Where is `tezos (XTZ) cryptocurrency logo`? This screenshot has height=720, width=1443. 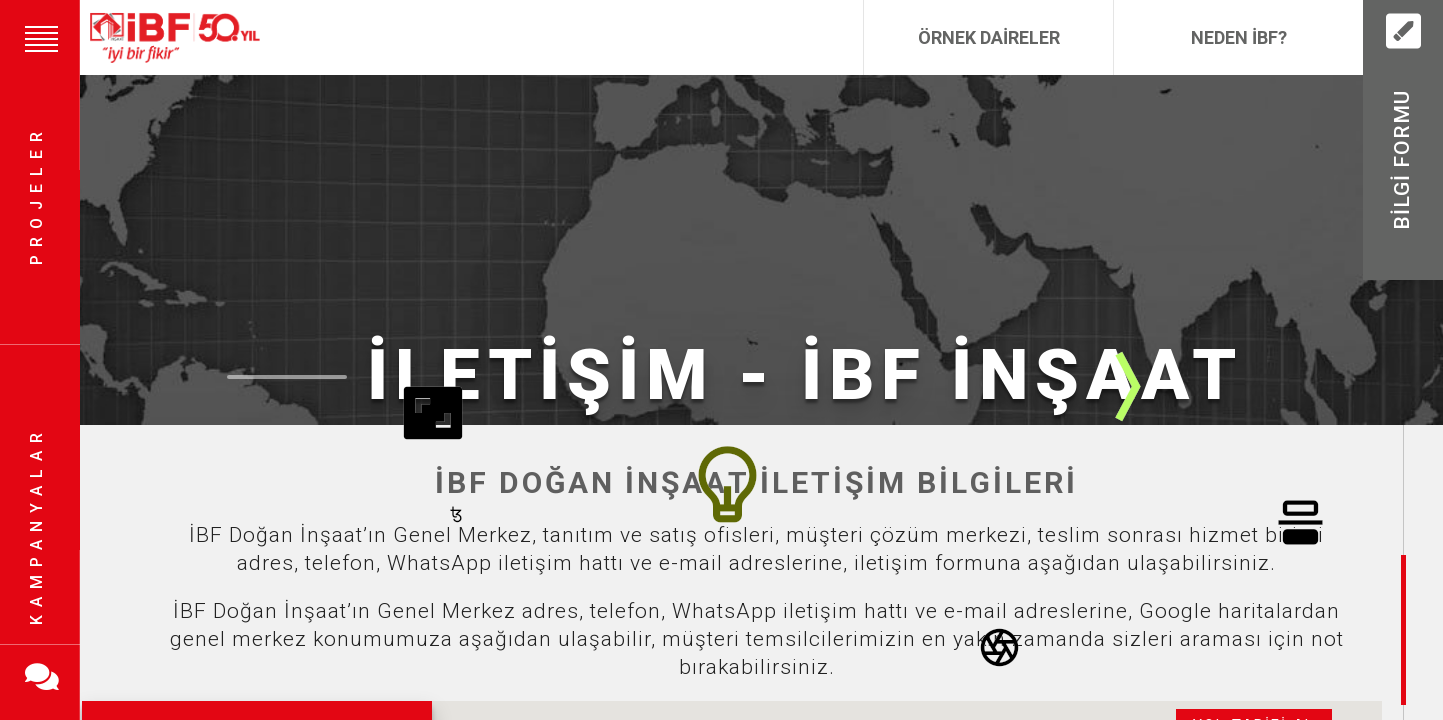 tezos (XTZ) cryptocurrency logo is located at coordinates (456, 514).